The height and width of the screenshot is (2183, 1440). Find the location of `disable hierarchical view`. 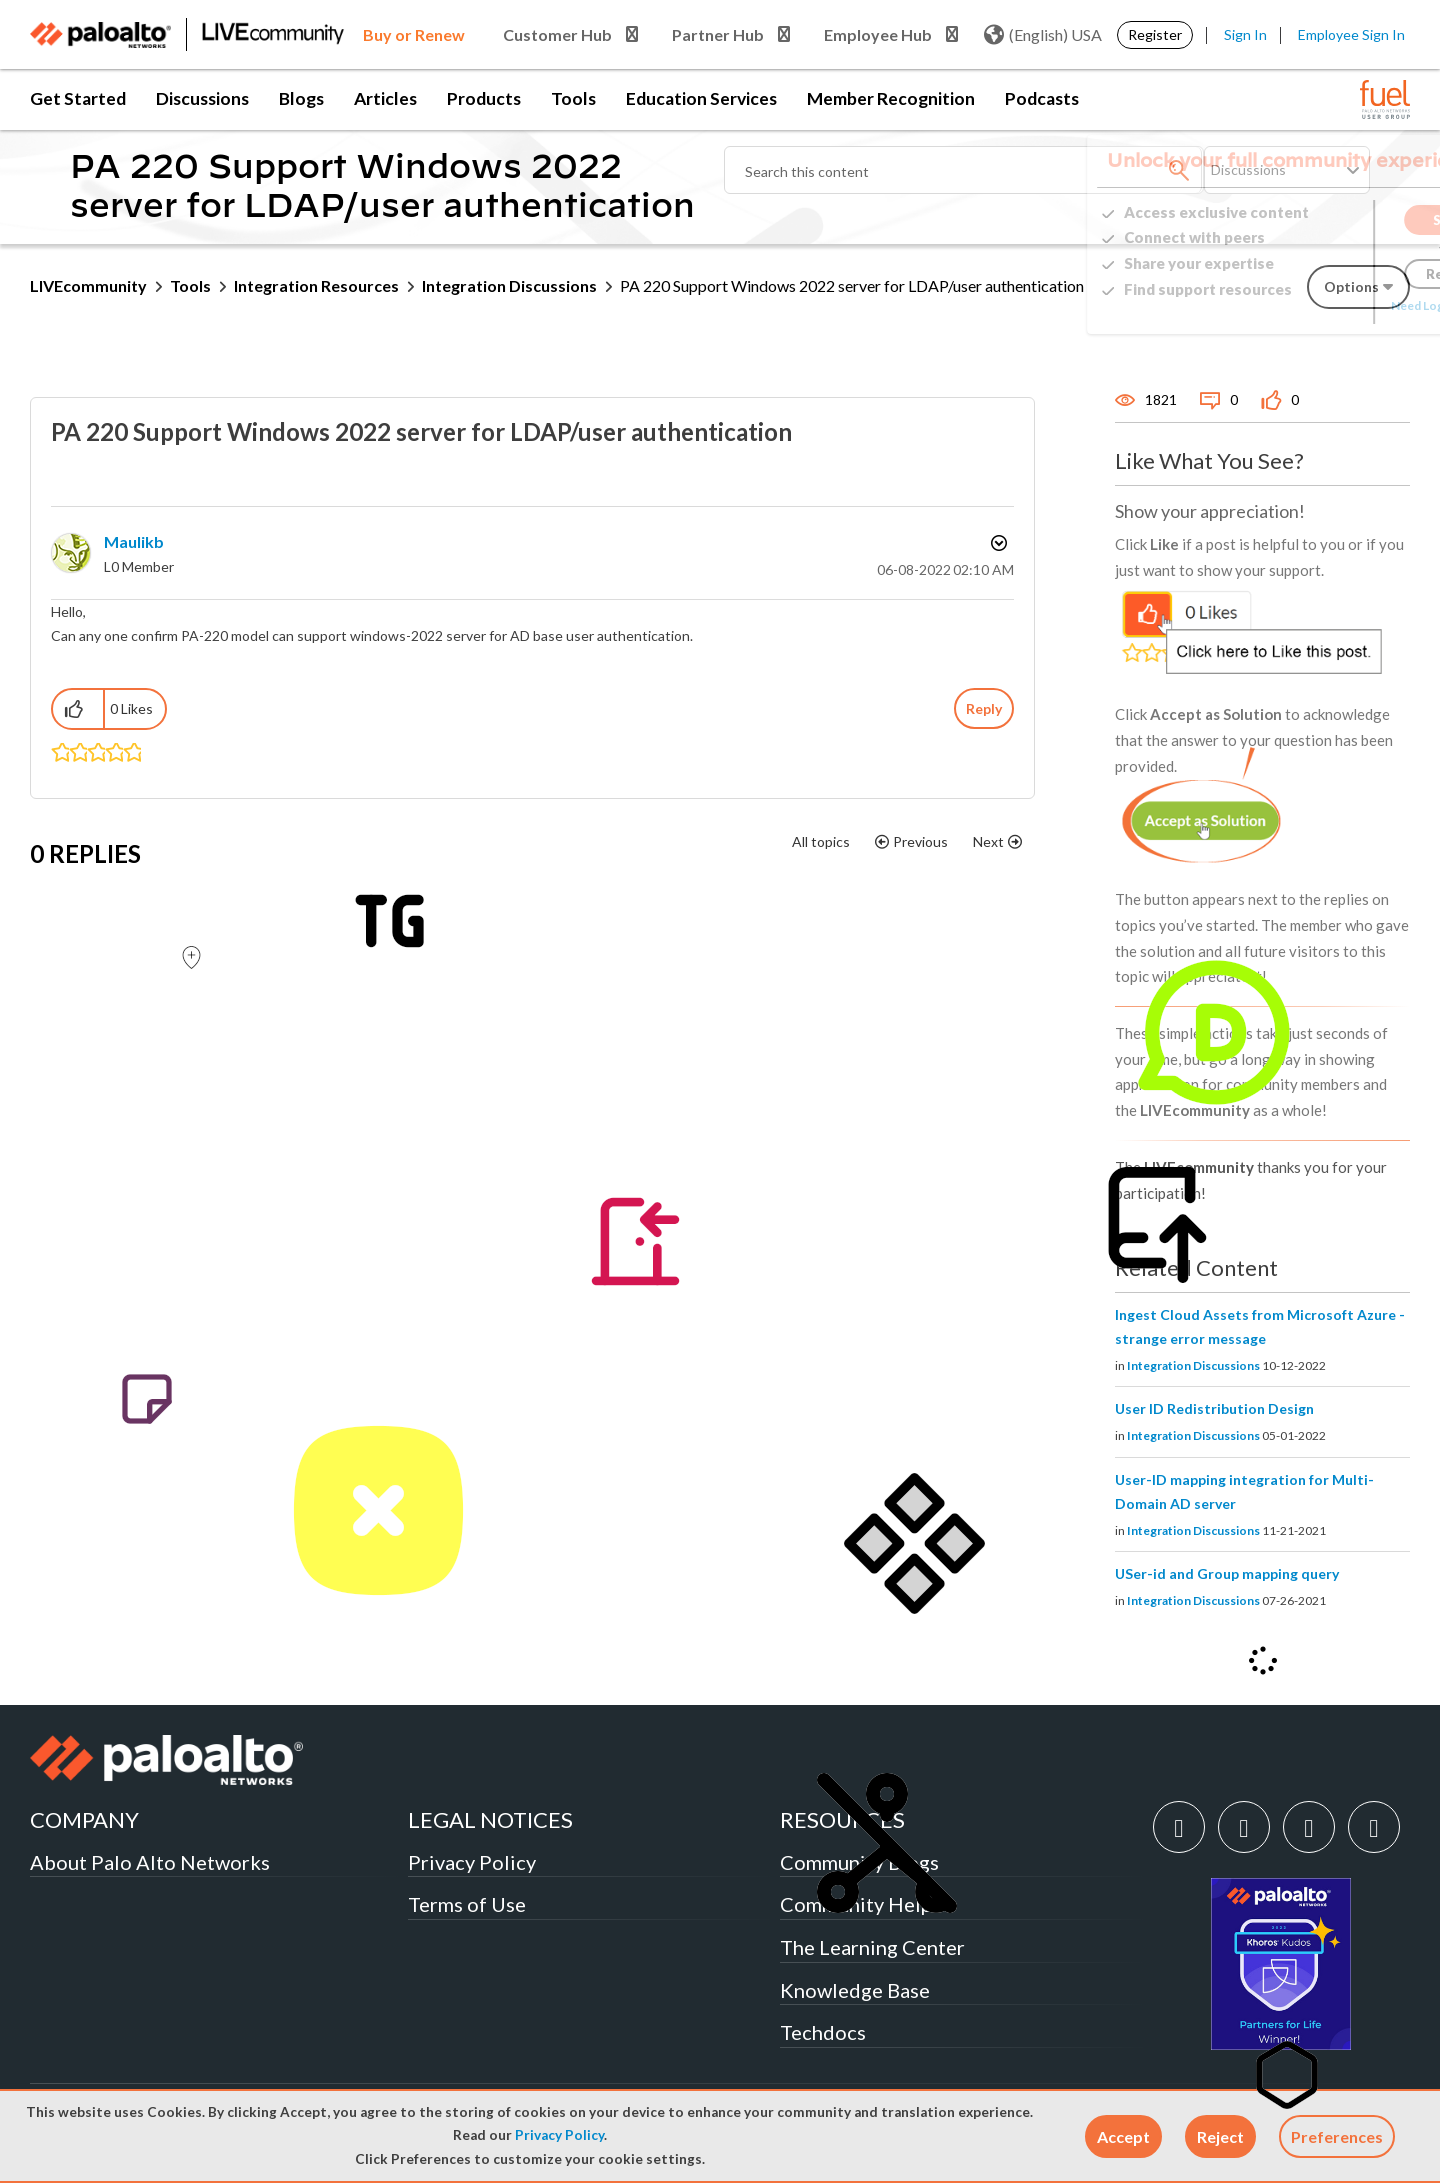

disable hierarchical view is located at coordinates (887, 1843).